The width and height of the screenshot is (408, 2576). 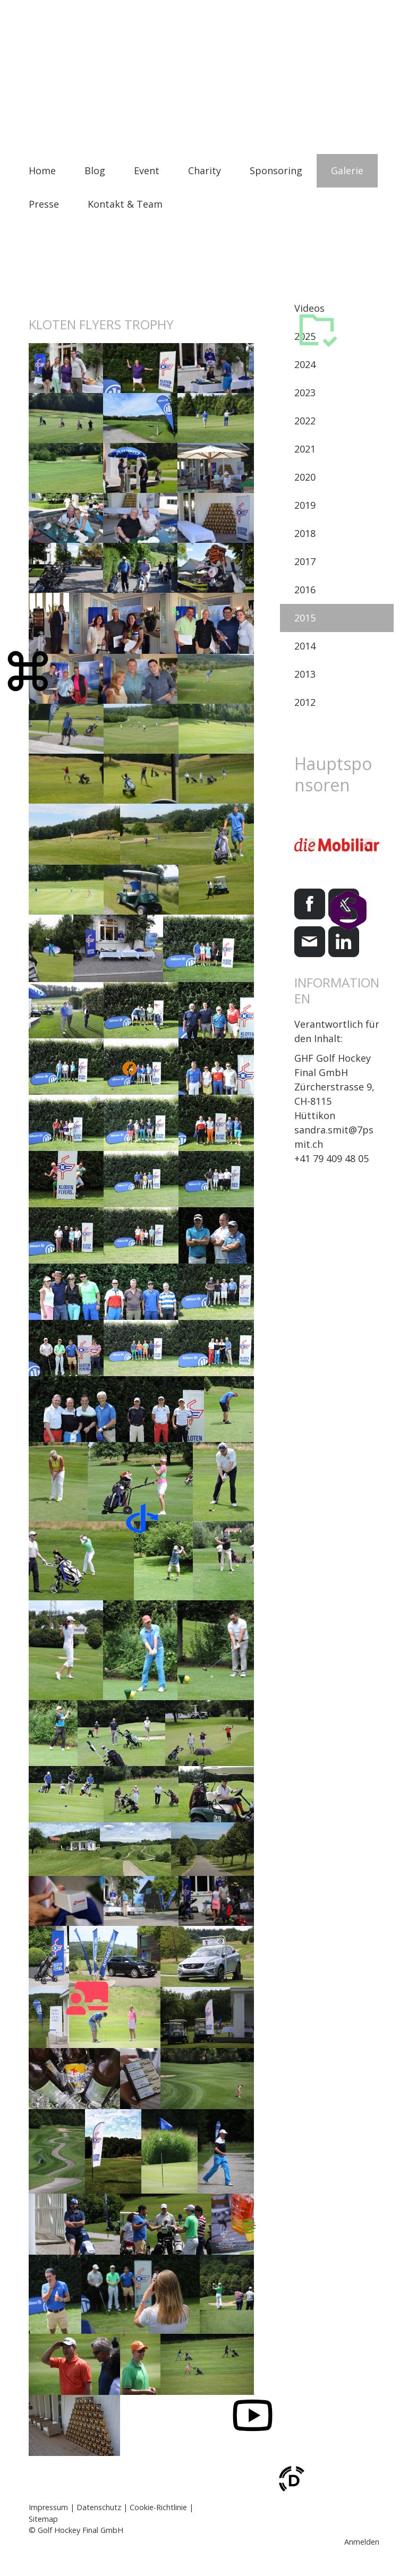 I want to click on indicates price or payment amount in Indian rupees, so click(x=175, y=611).